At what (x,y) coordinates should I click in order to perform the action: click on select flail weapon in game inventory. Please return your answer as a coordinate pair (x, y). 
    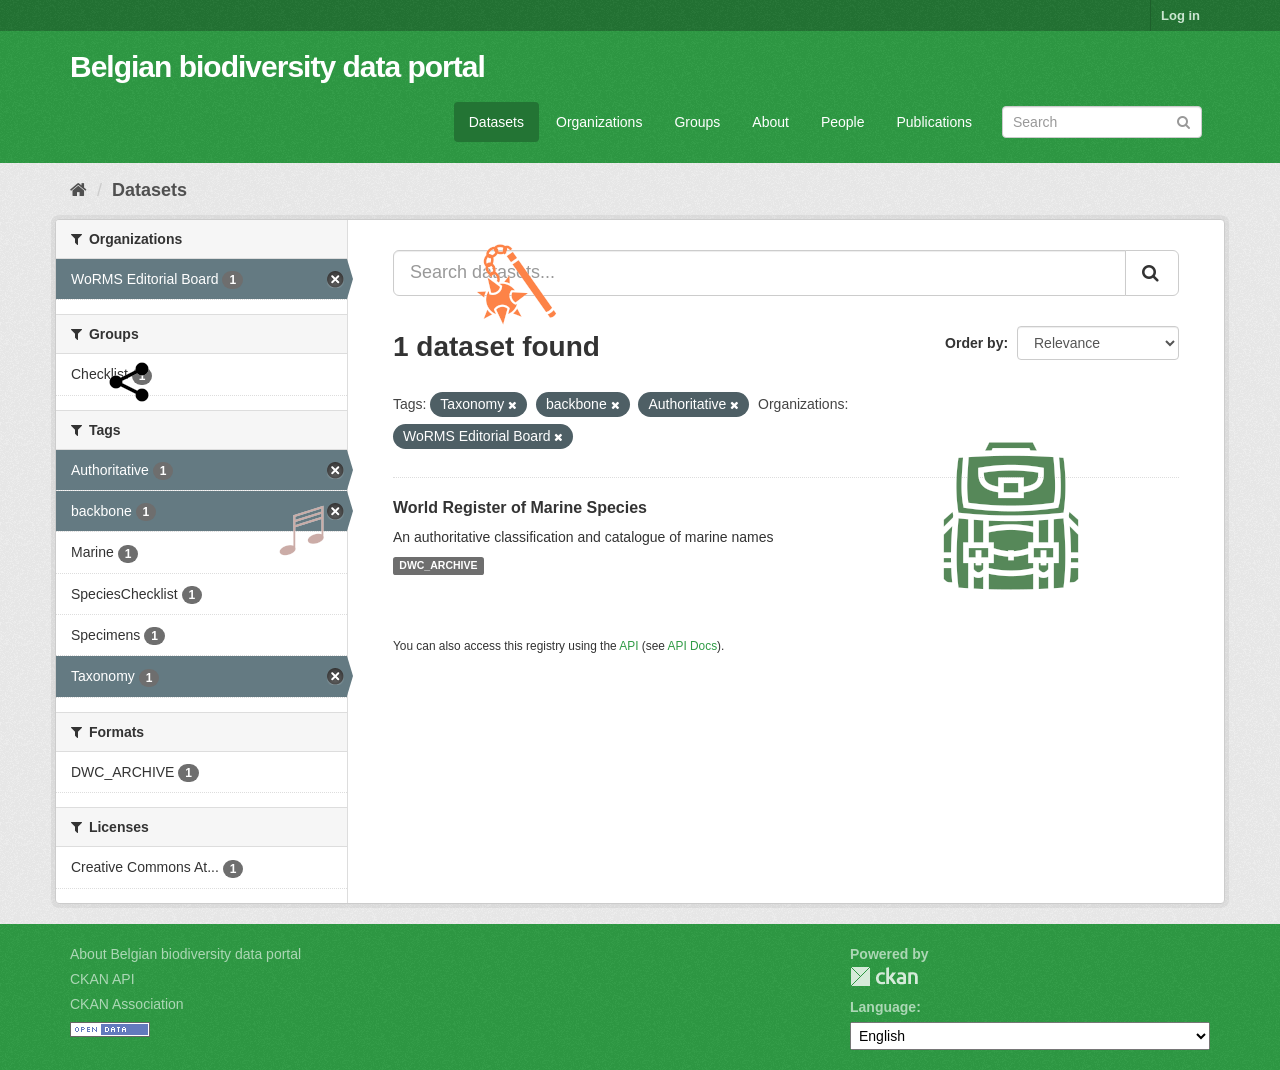
    Looking at the image, I should click on (516, 284).